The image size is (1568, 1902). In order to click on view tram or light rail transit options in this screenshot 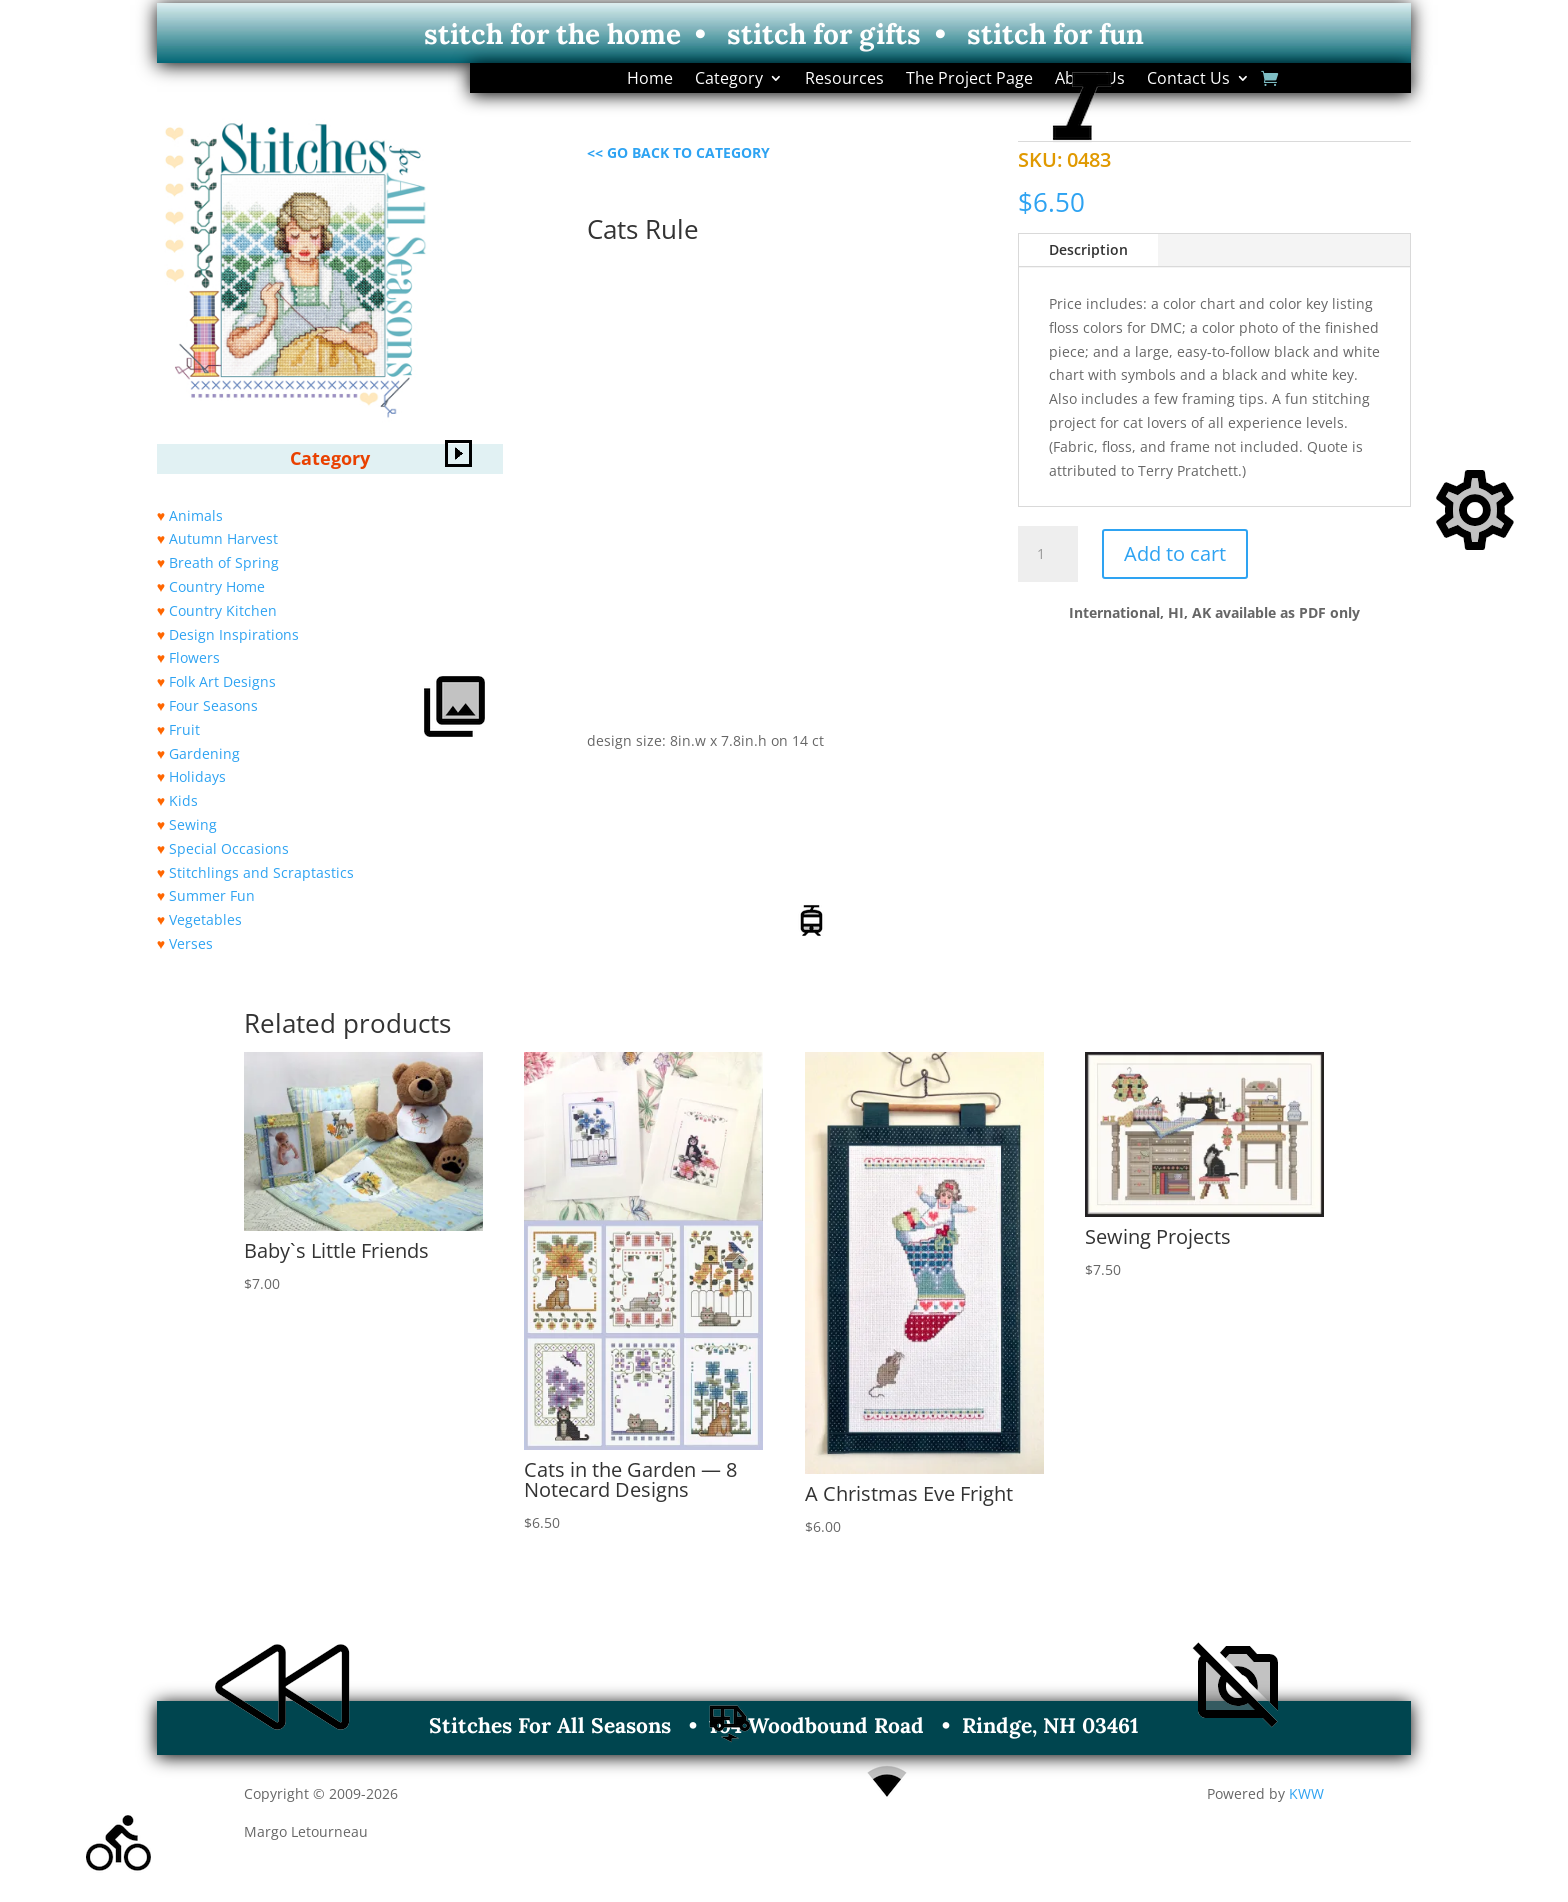, I will do `click(811, 920)`.